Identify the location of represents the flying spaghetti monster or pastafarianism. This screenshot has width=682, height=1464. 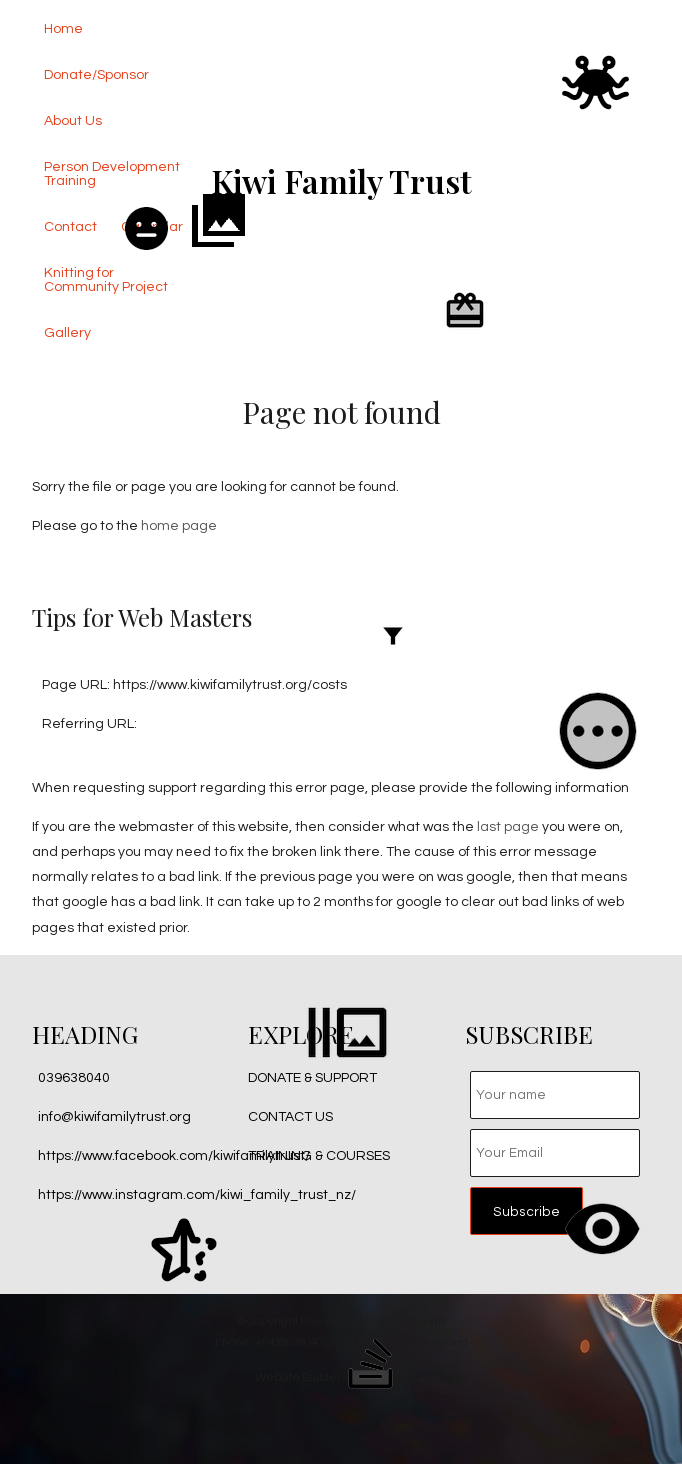
(595, 82).